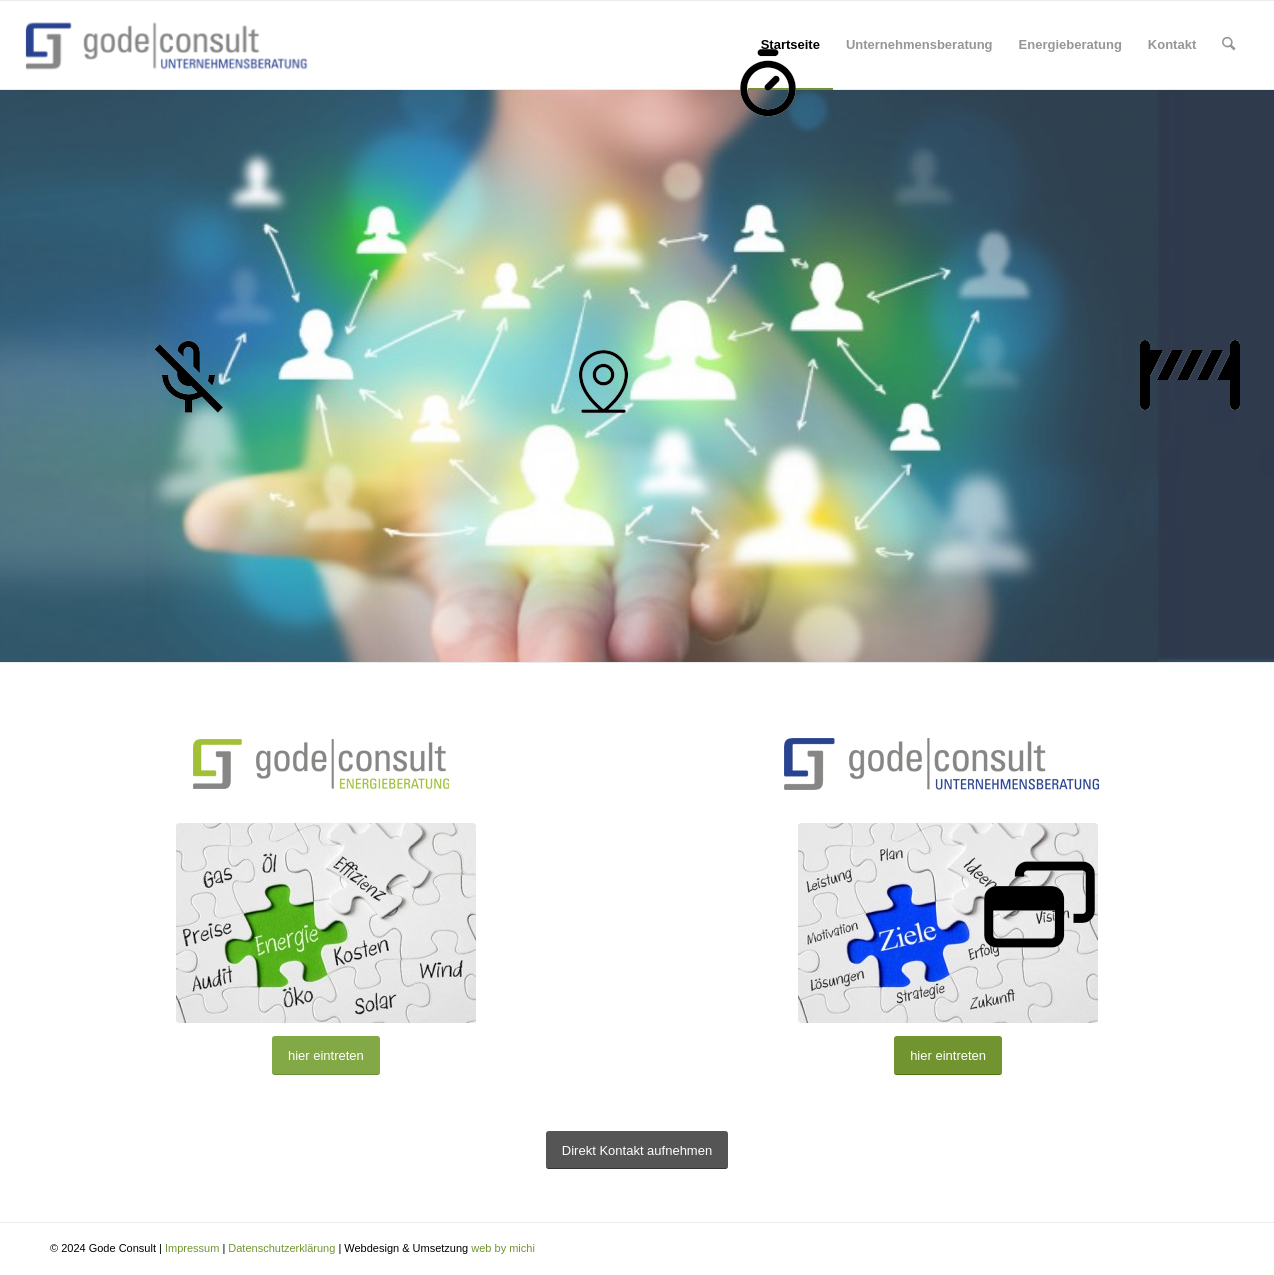 This screenshot has width=1274, height=1275. I want to click on mute your microphone, so click(188, 378).